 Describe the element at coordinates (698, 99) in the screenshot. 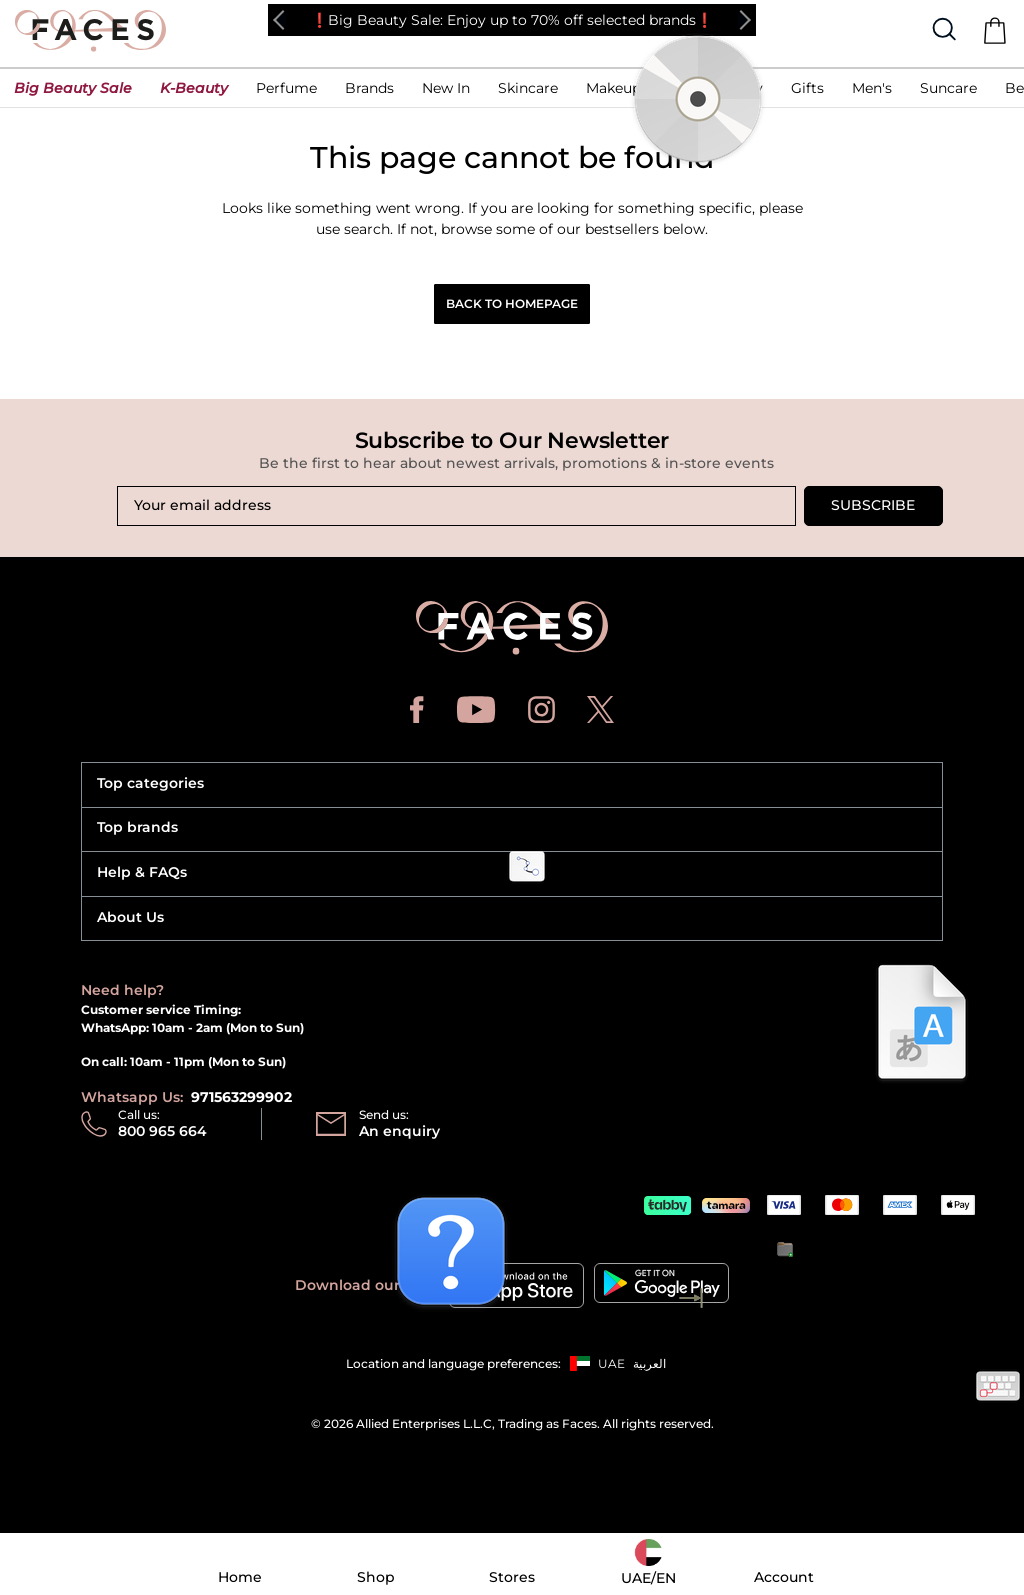

I see `audio CD or optical media device` at that location.